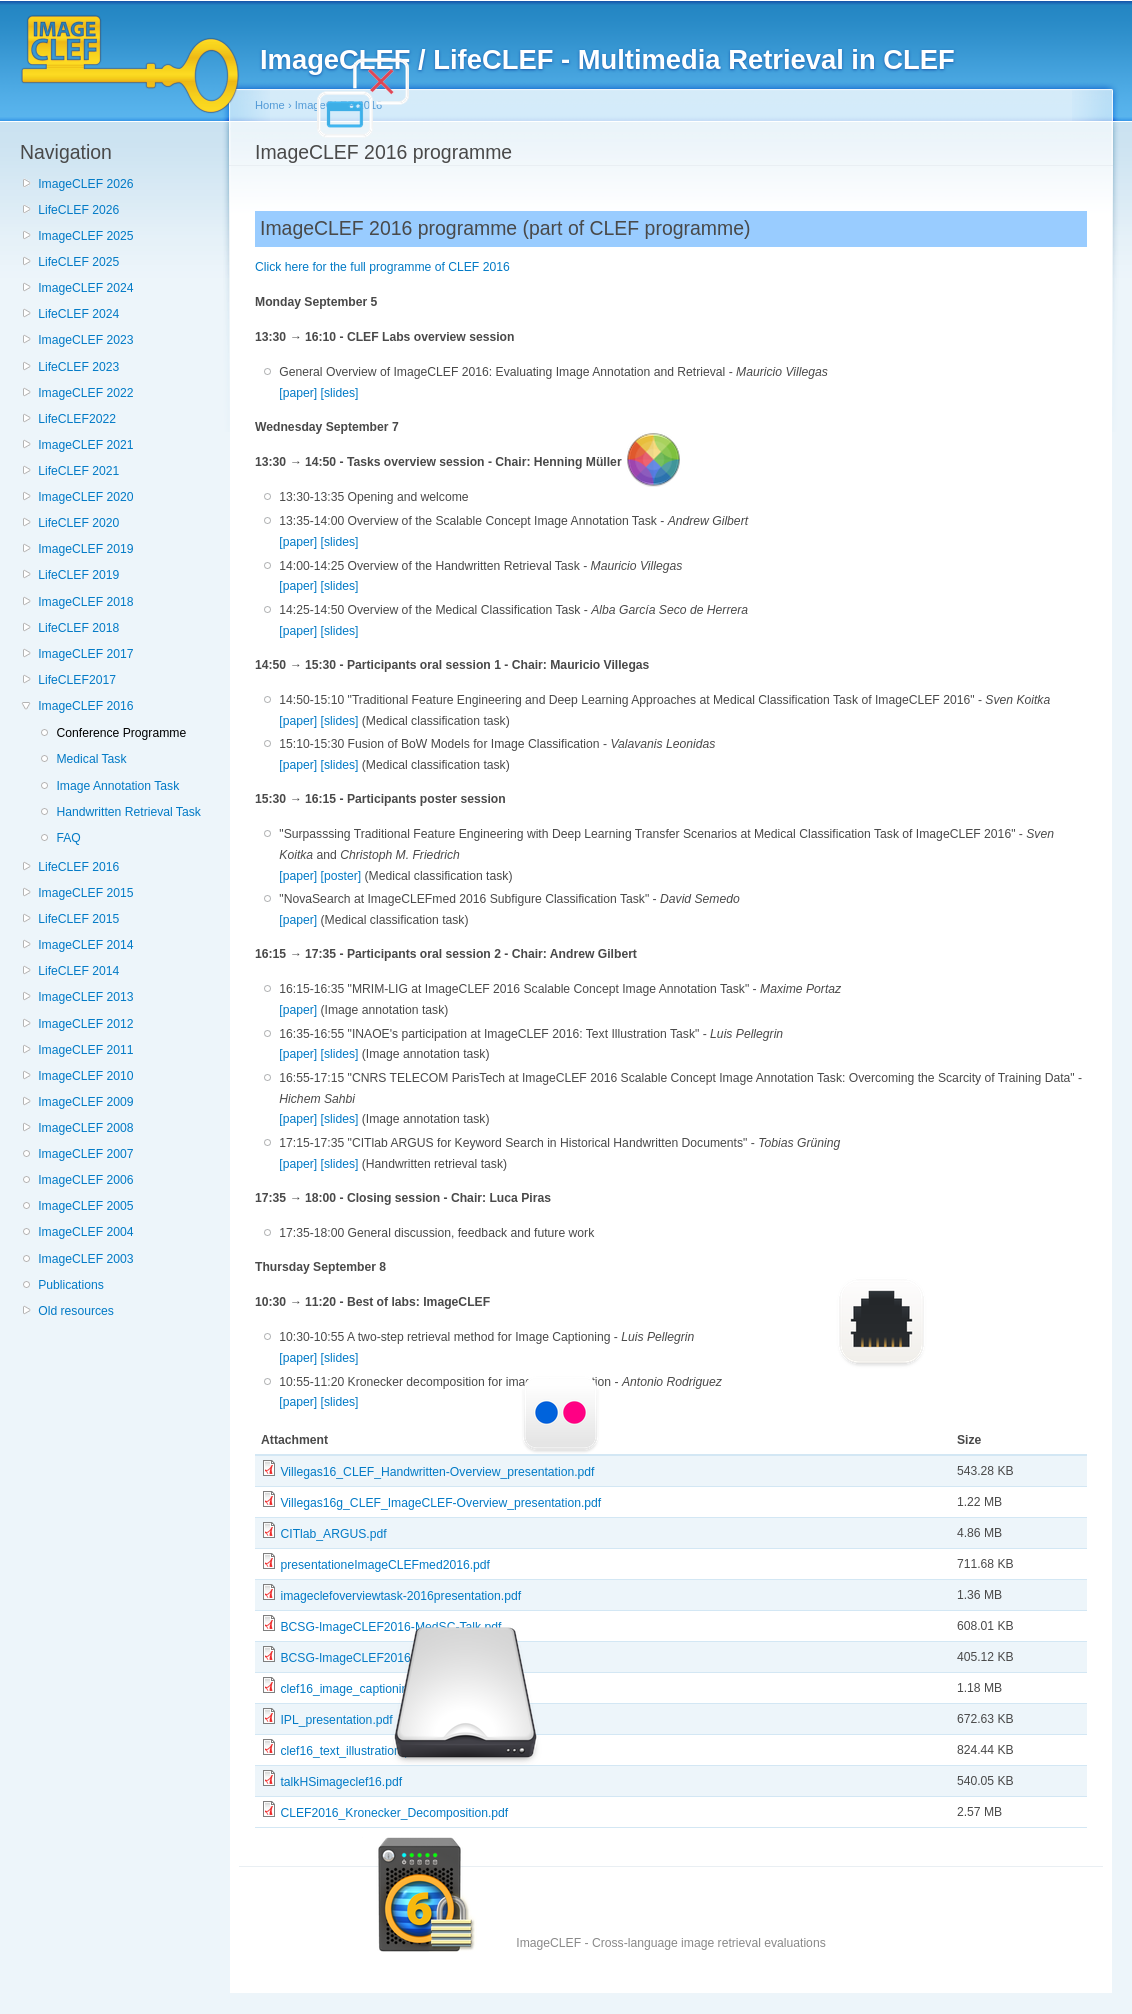  Describe the element at coordinates (465, 1694) in the screenshot. I see `open scanner application` at that location.